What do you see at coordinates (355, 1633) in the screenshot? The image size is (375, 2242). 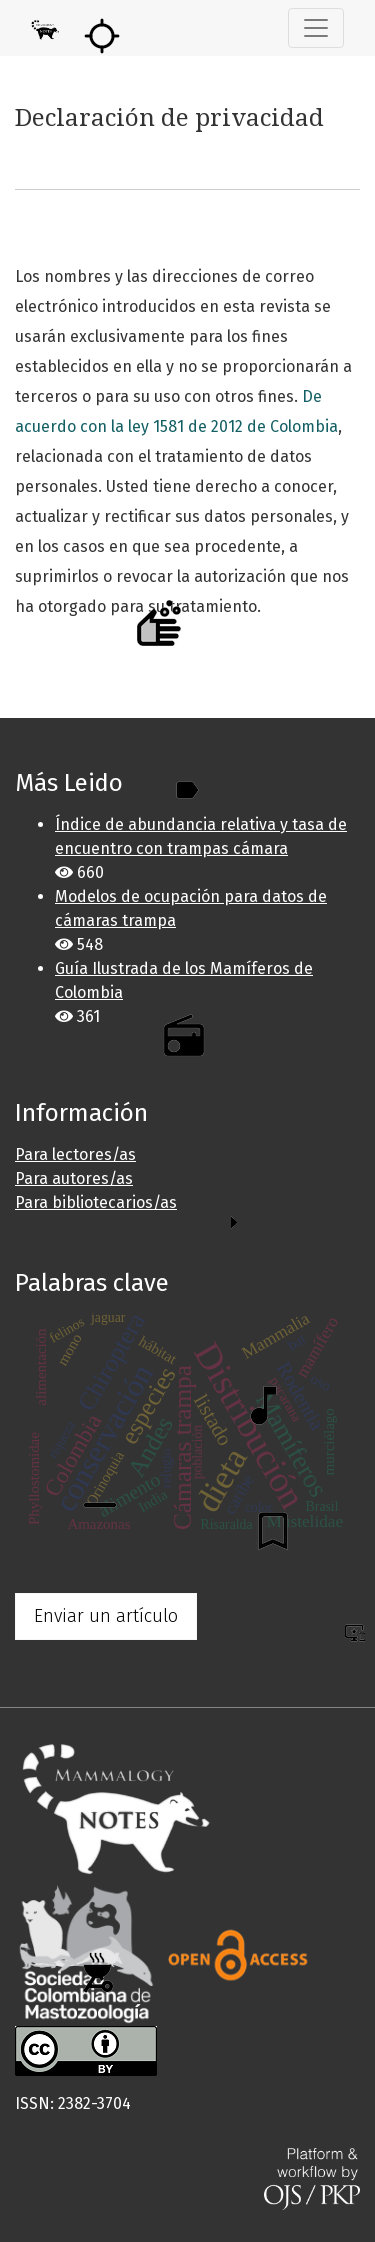 I see `view important or starred devices` at bounding box center [355, 1633].